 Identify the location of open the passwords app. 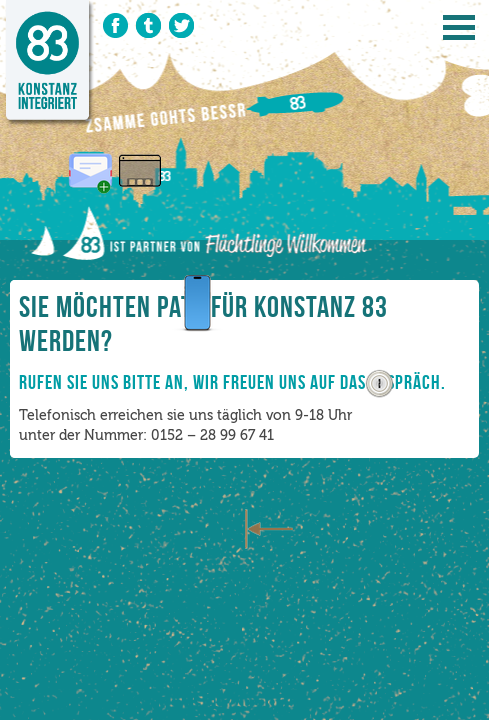
(379, 383).